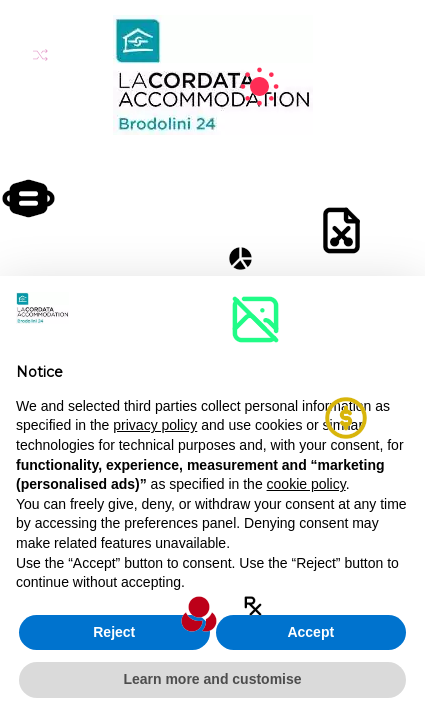 The image size is (425, 720). What do you see at coordinates (346, 418) in the screenshot?
I see `indicates a paid or premium feature` at bounding box center [346, 418].